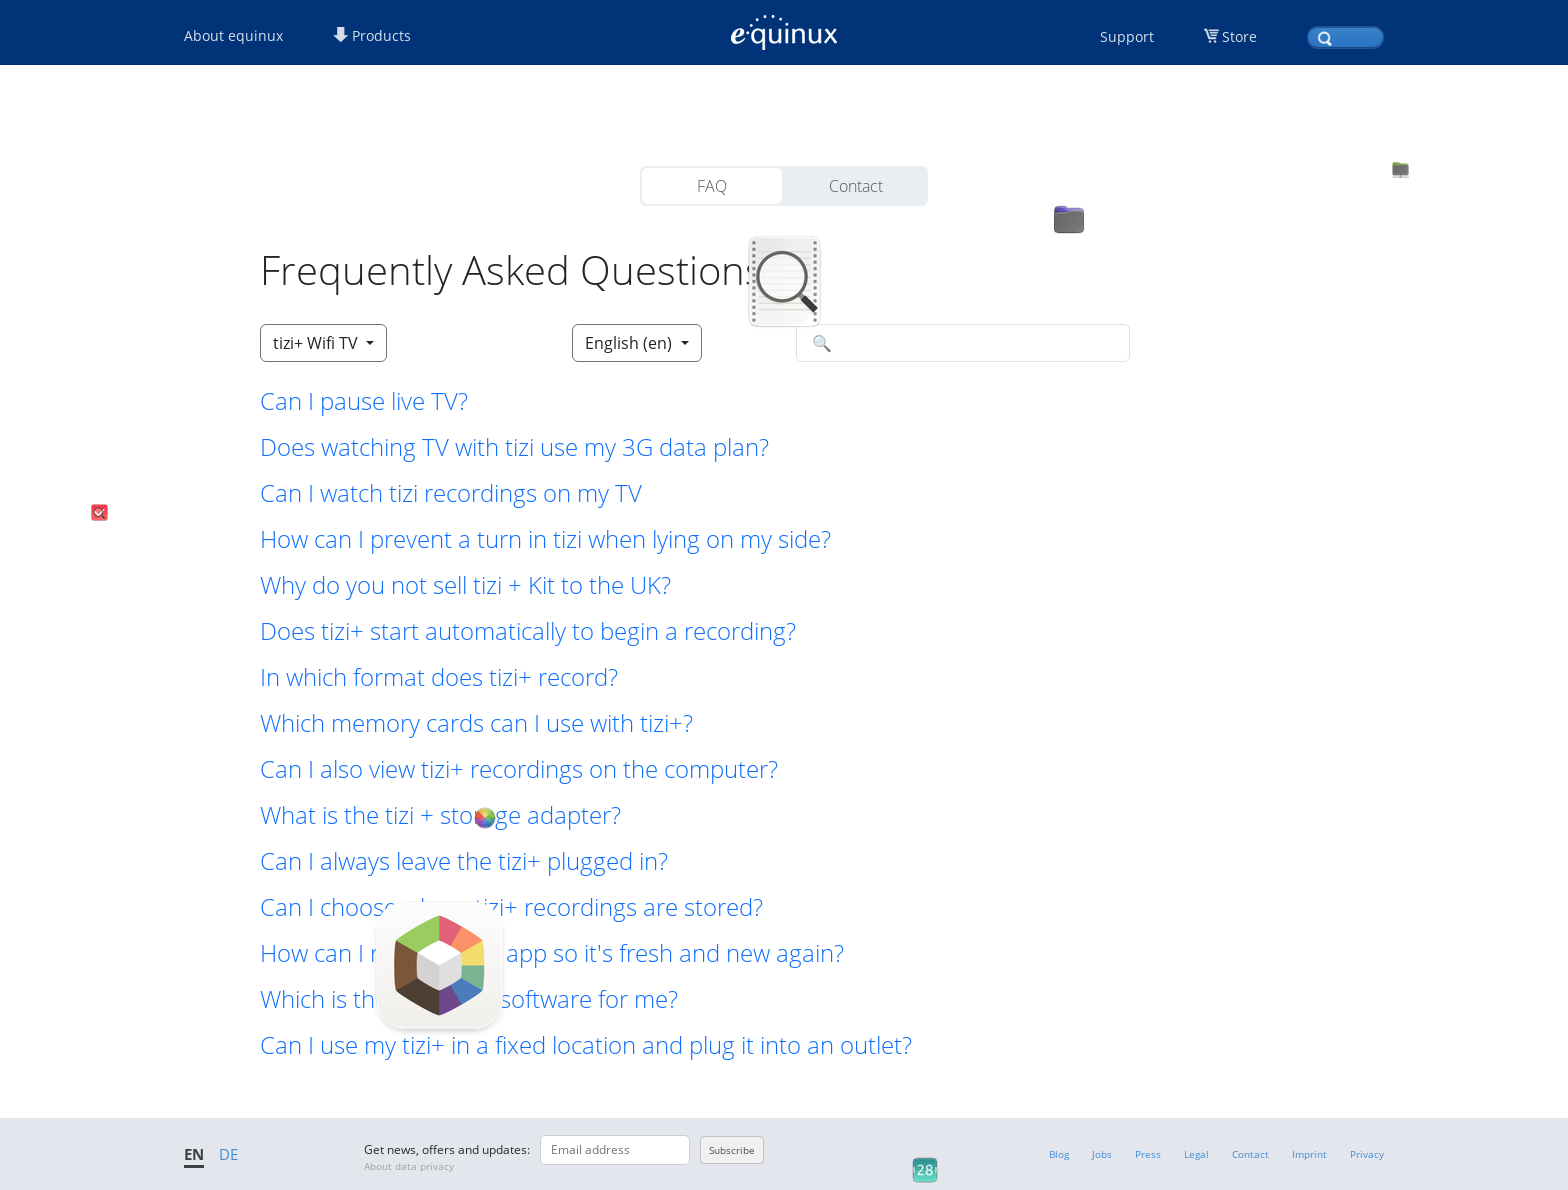 The width and height of the screenshot is (1568, 1190). Describe the element at coordinates (925, 1170) in the screenshot. I see `open the calendar app` at that location.